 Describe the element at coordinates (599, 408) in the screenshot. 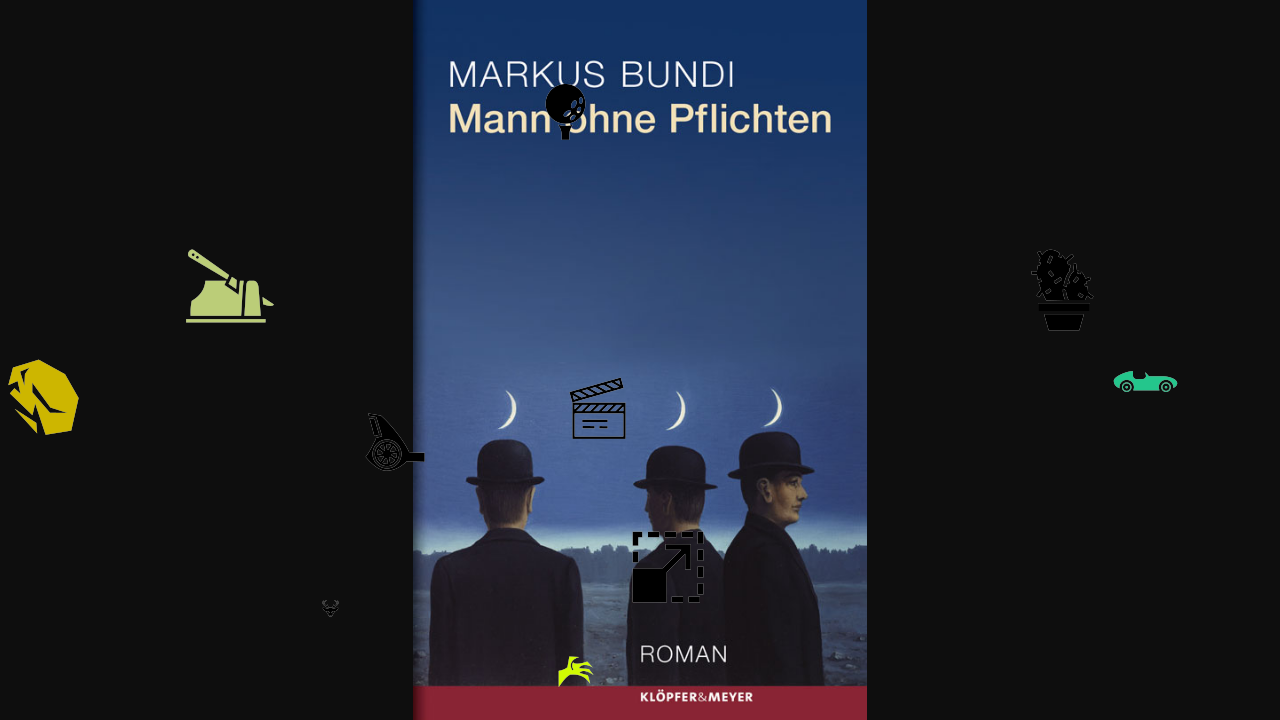

I see `access video or movie content` at that location.